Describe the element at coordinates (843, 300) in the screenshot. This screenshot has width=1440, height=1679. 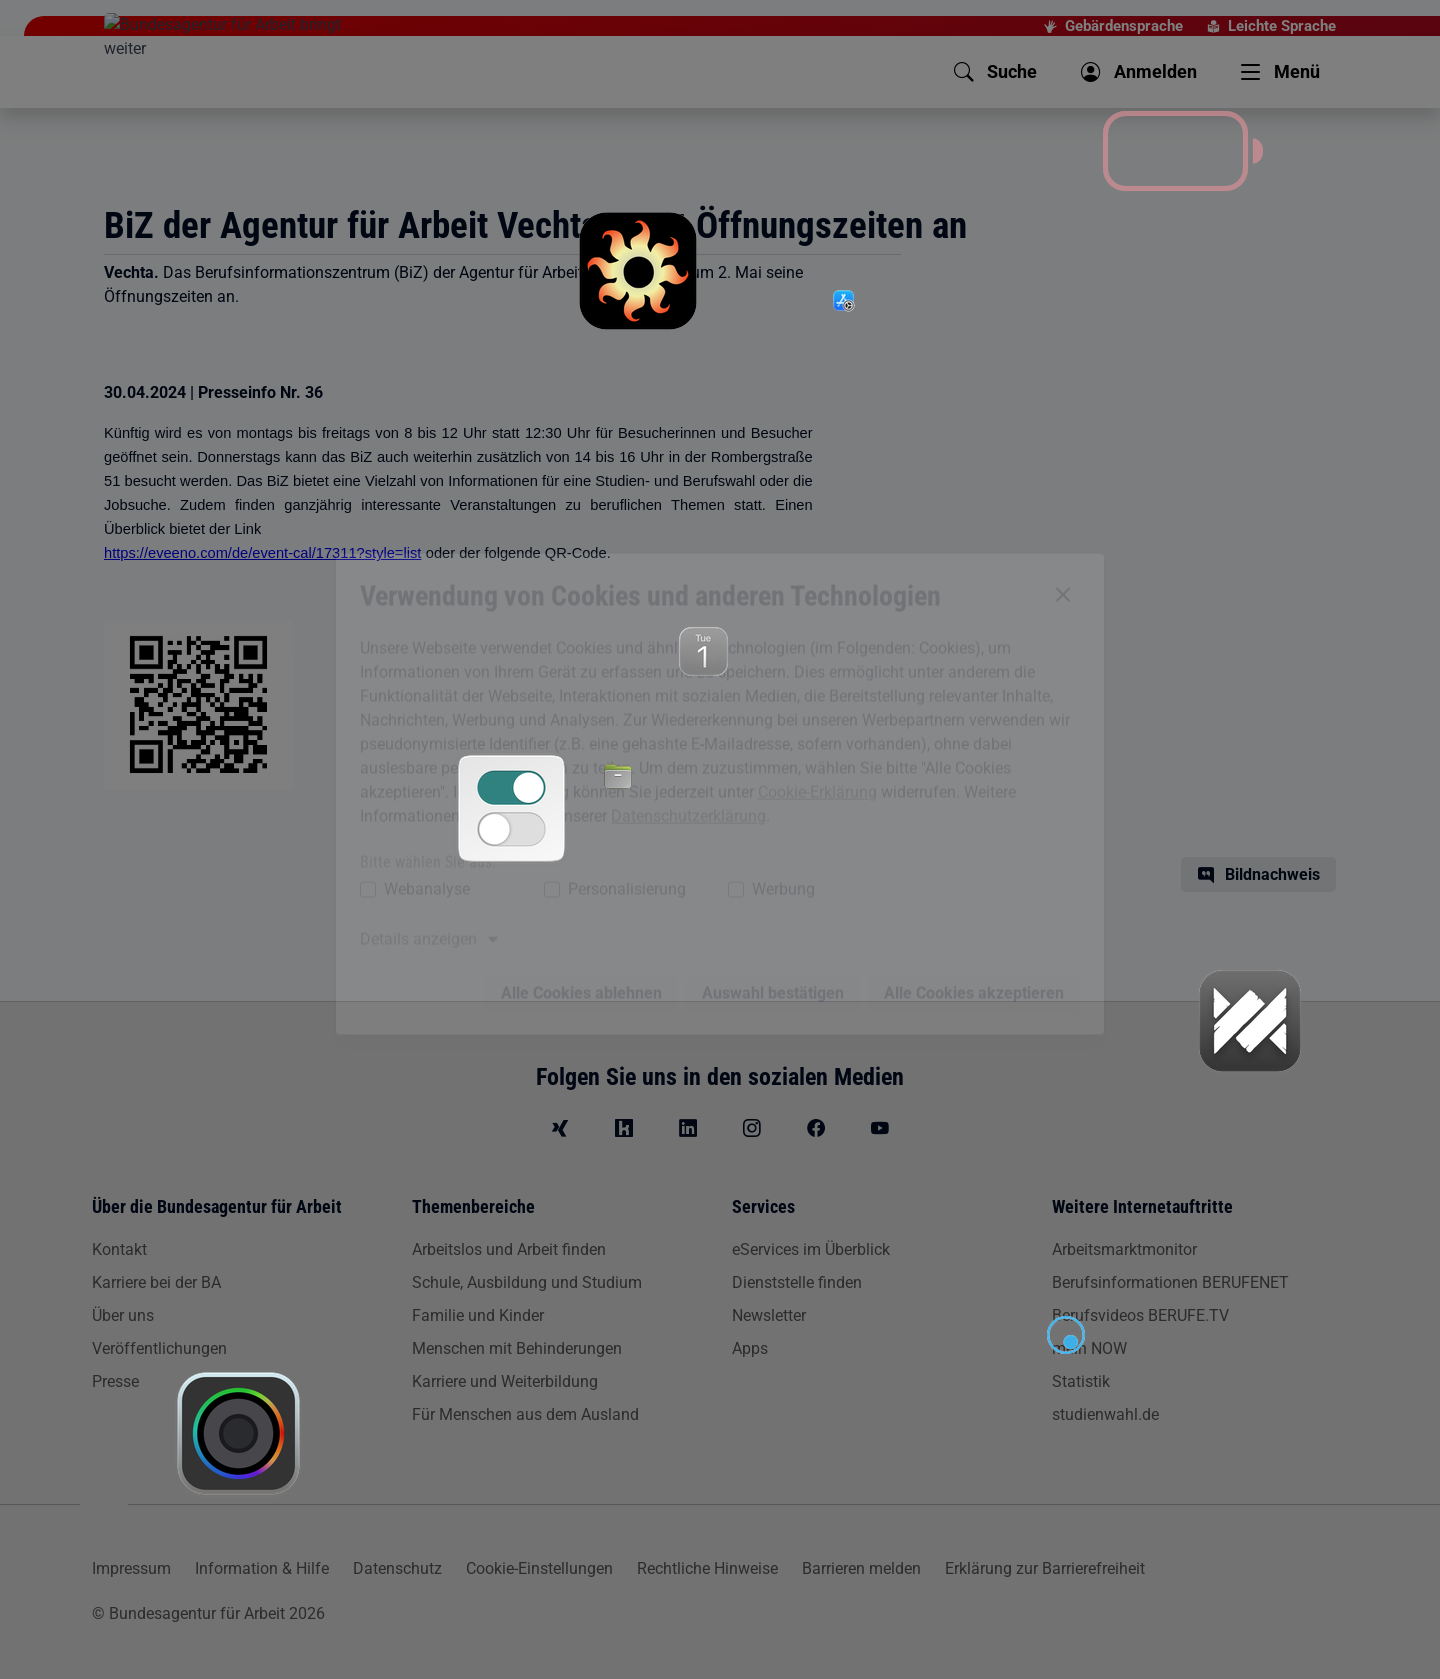
I see `open software properties or developer settings` at that location.